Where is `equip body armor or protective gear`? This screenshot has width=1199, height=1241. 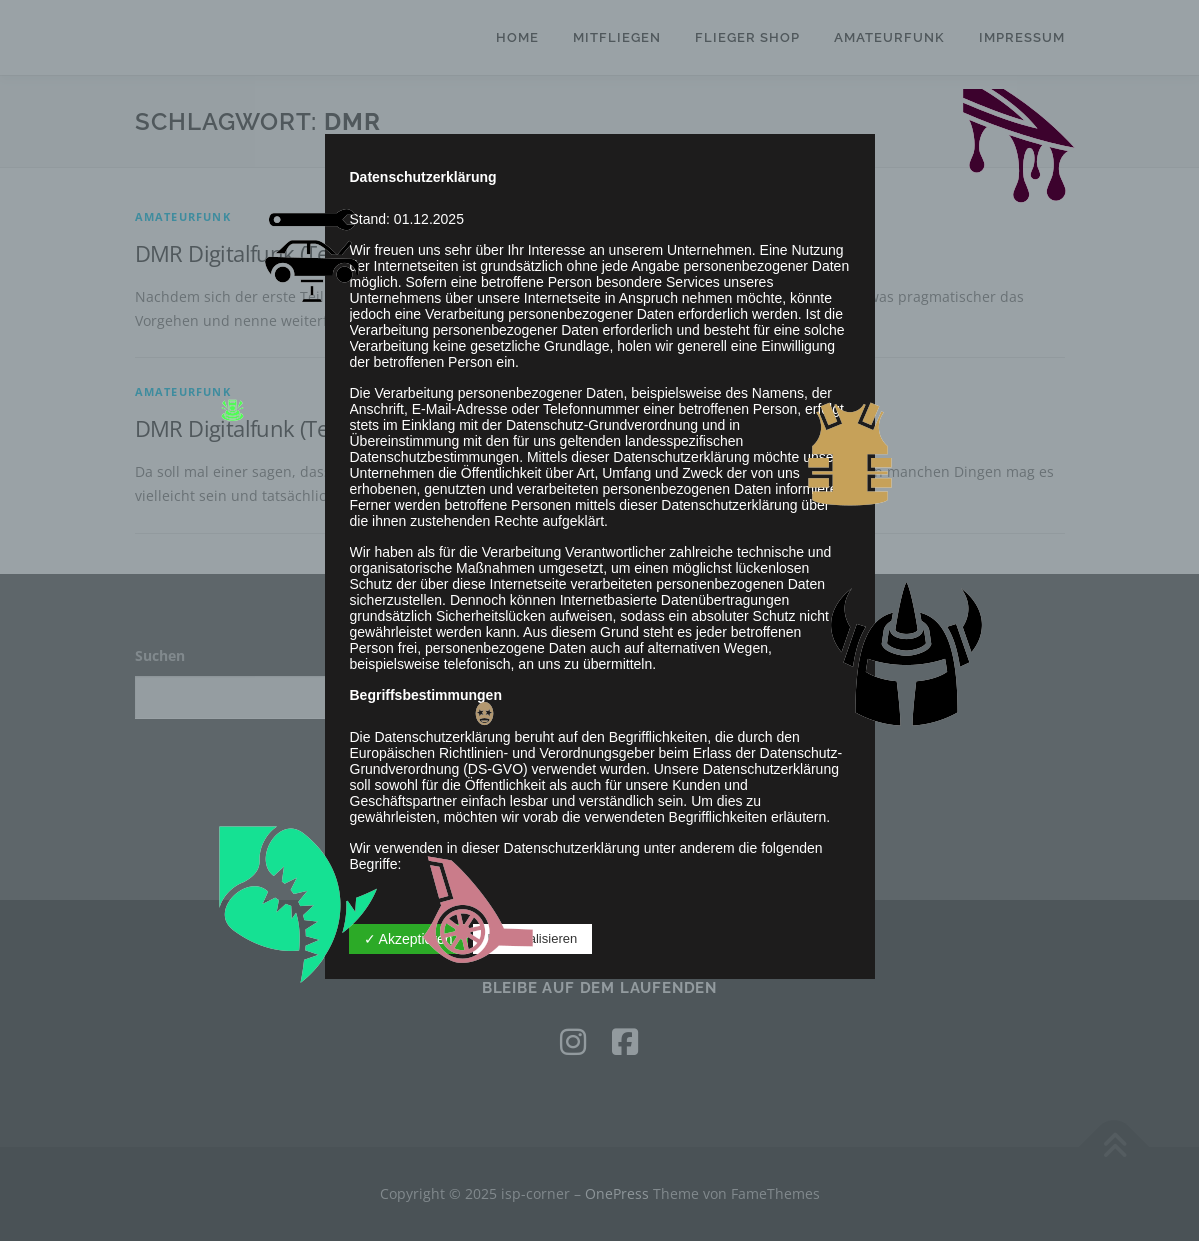 equip body armor or protective gear is located at coordinates (850, 454).